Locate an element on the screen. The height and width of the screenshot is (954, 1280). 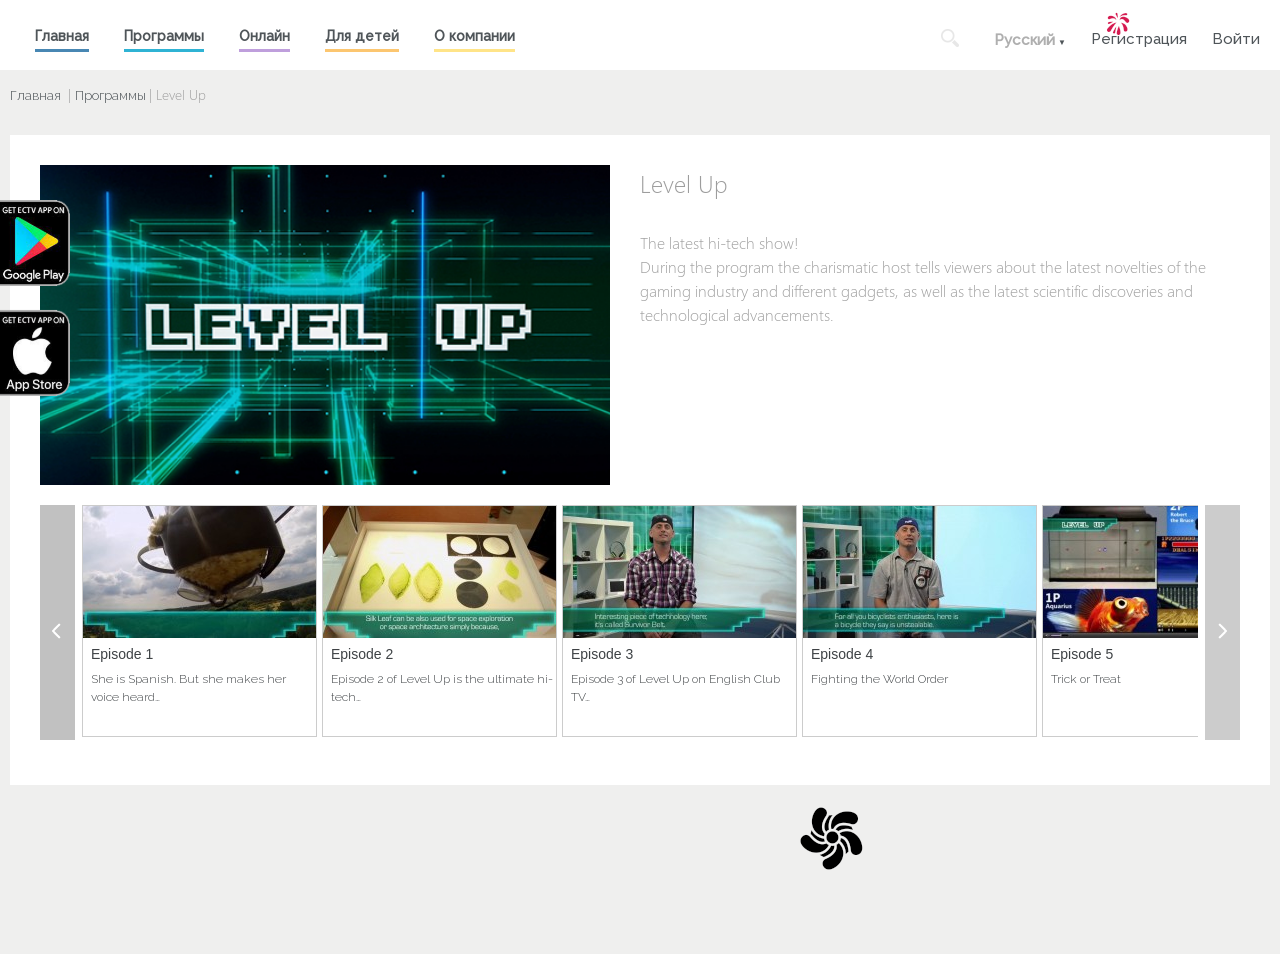
indicates a splash effect or liquid spill in gameplay is located at coordinates (1118, 24).